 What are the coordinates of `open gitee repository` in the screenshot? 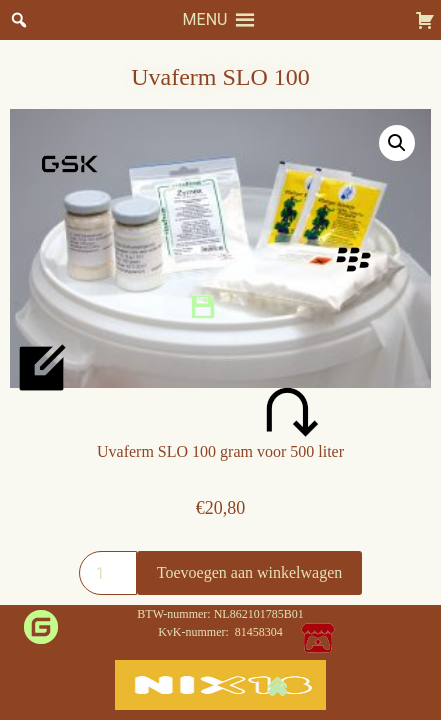 It's located at (41, 627).